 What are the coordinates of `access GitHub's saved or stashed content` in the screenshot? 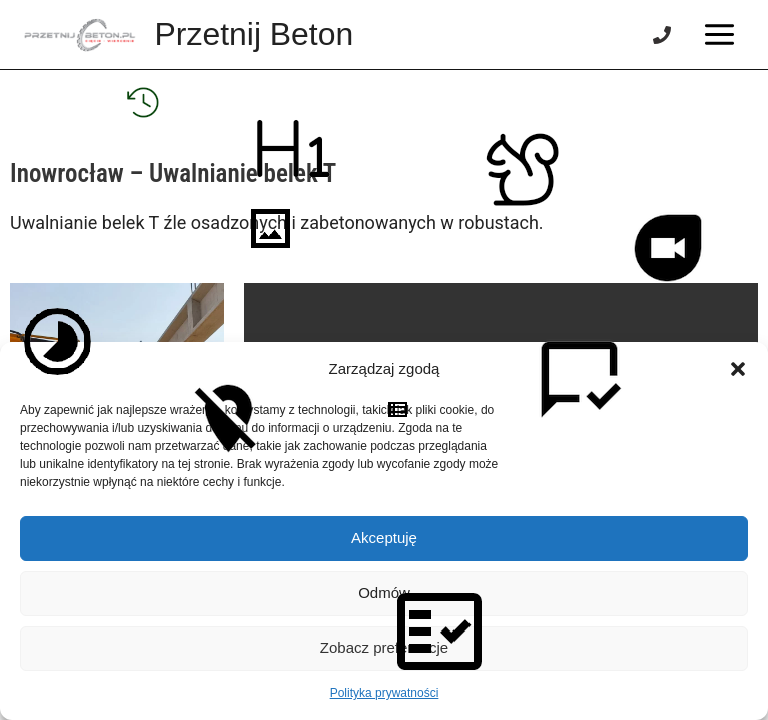 It's located at (521, 168).